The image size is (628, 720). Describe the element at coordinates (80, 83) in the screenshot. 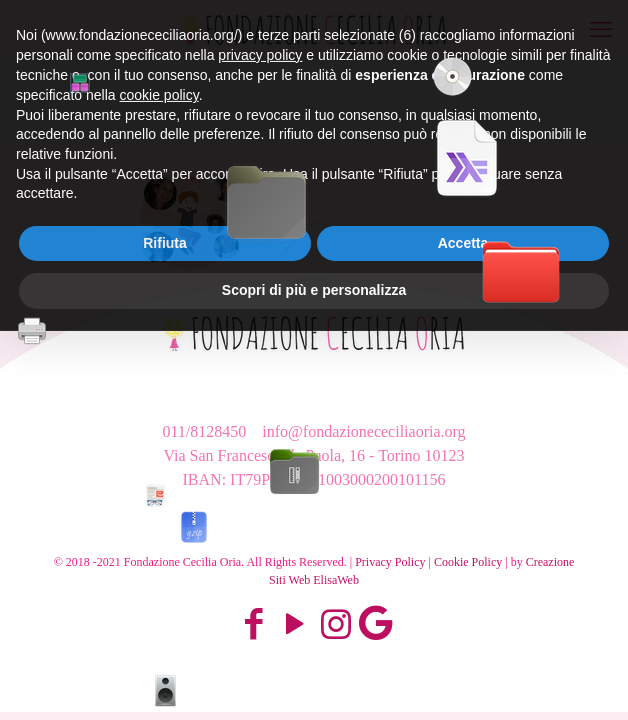

I see `select all items in the current view` at that location.